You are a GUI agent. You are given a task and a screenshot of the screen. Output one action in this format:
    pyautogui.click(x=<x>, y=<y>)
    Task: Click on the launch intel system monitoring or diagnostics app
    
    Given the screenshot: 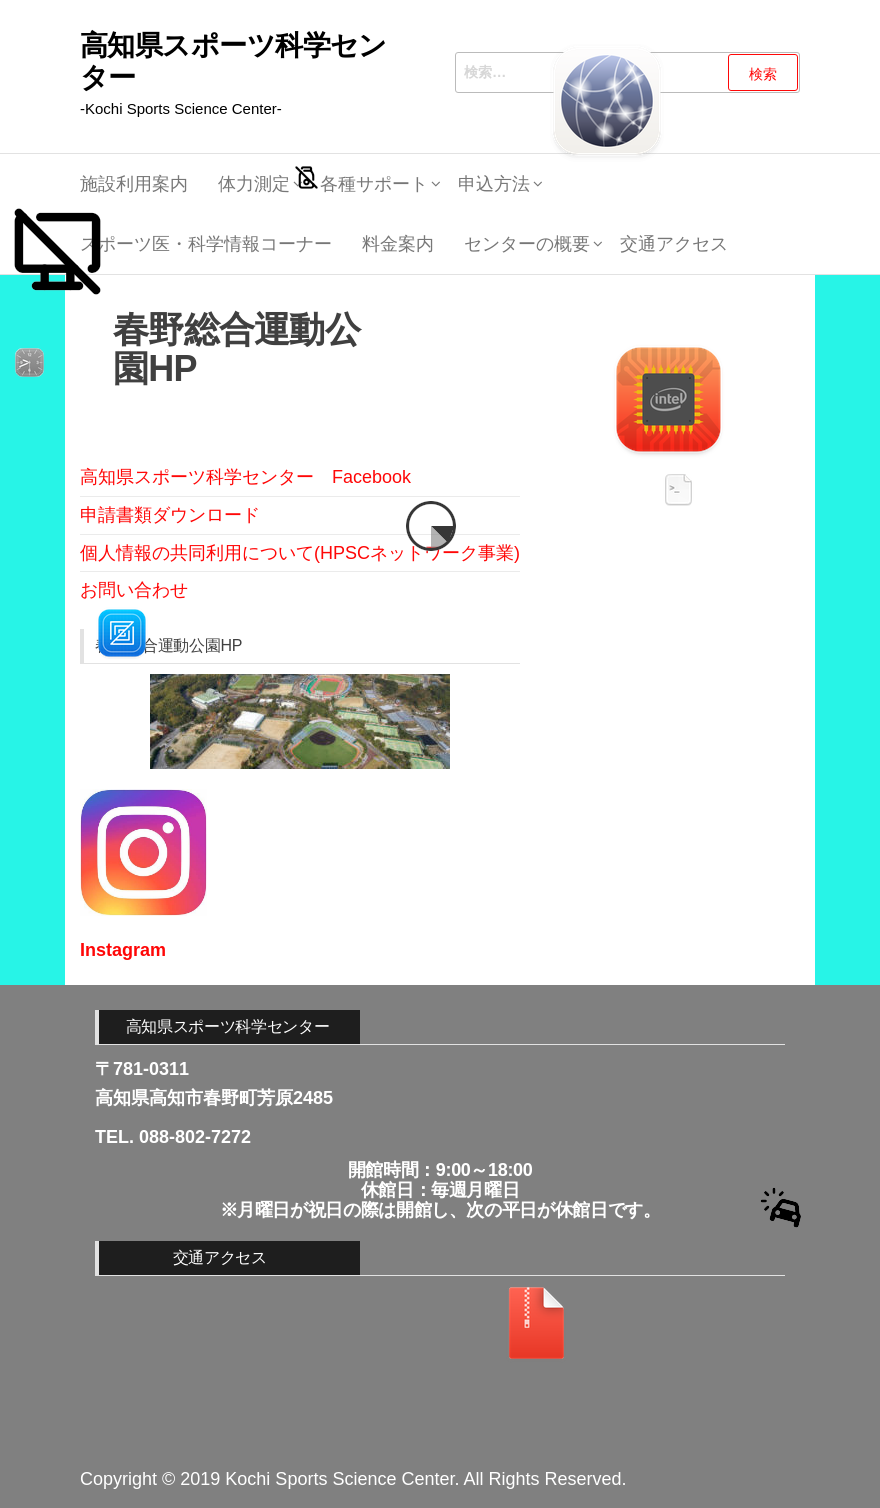 What is the action you would take?
    pyautogui.click(x=668, y=399)
    